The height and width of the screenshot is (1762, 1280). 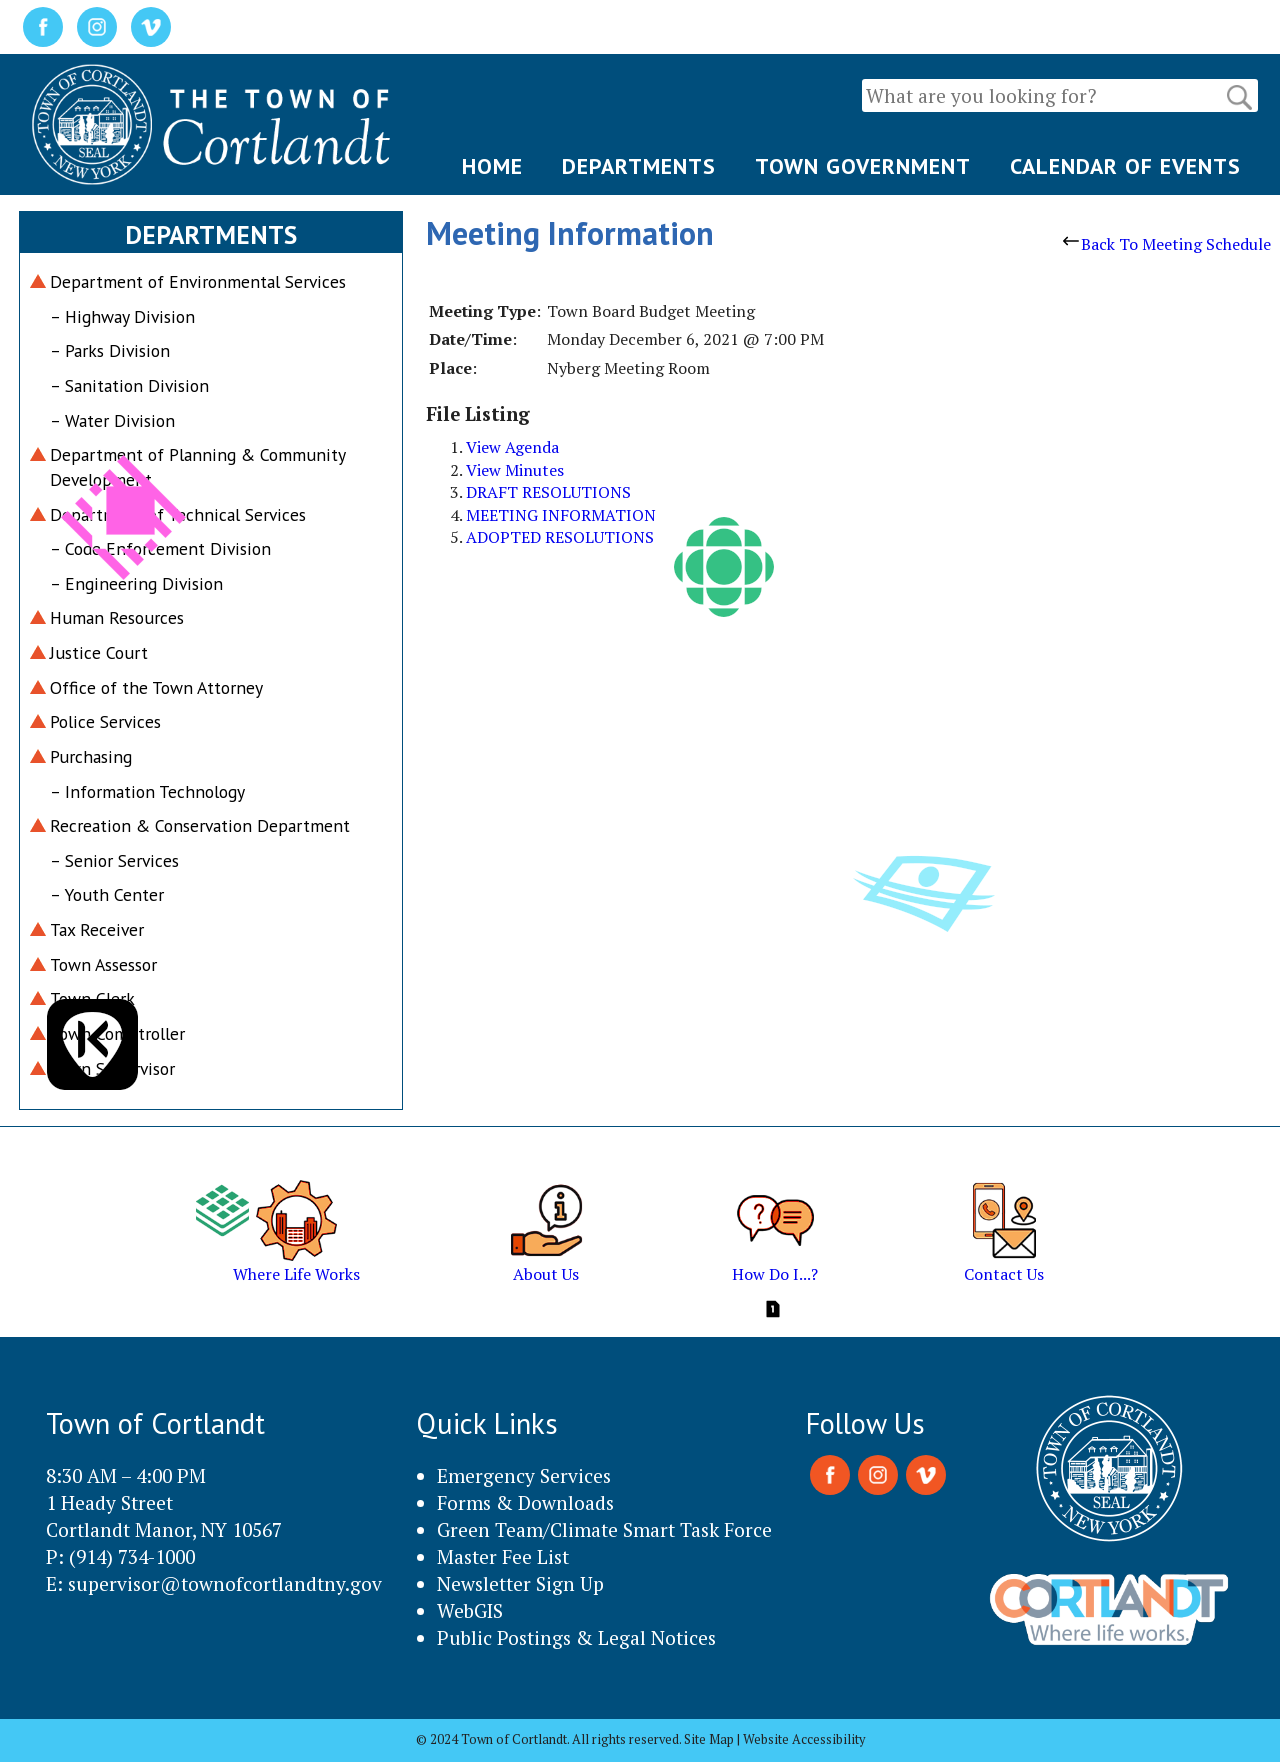 What do you see at coordinates (123, 517) in the screenshot?
I see `open raycast app` at bounding box center [123, 517].